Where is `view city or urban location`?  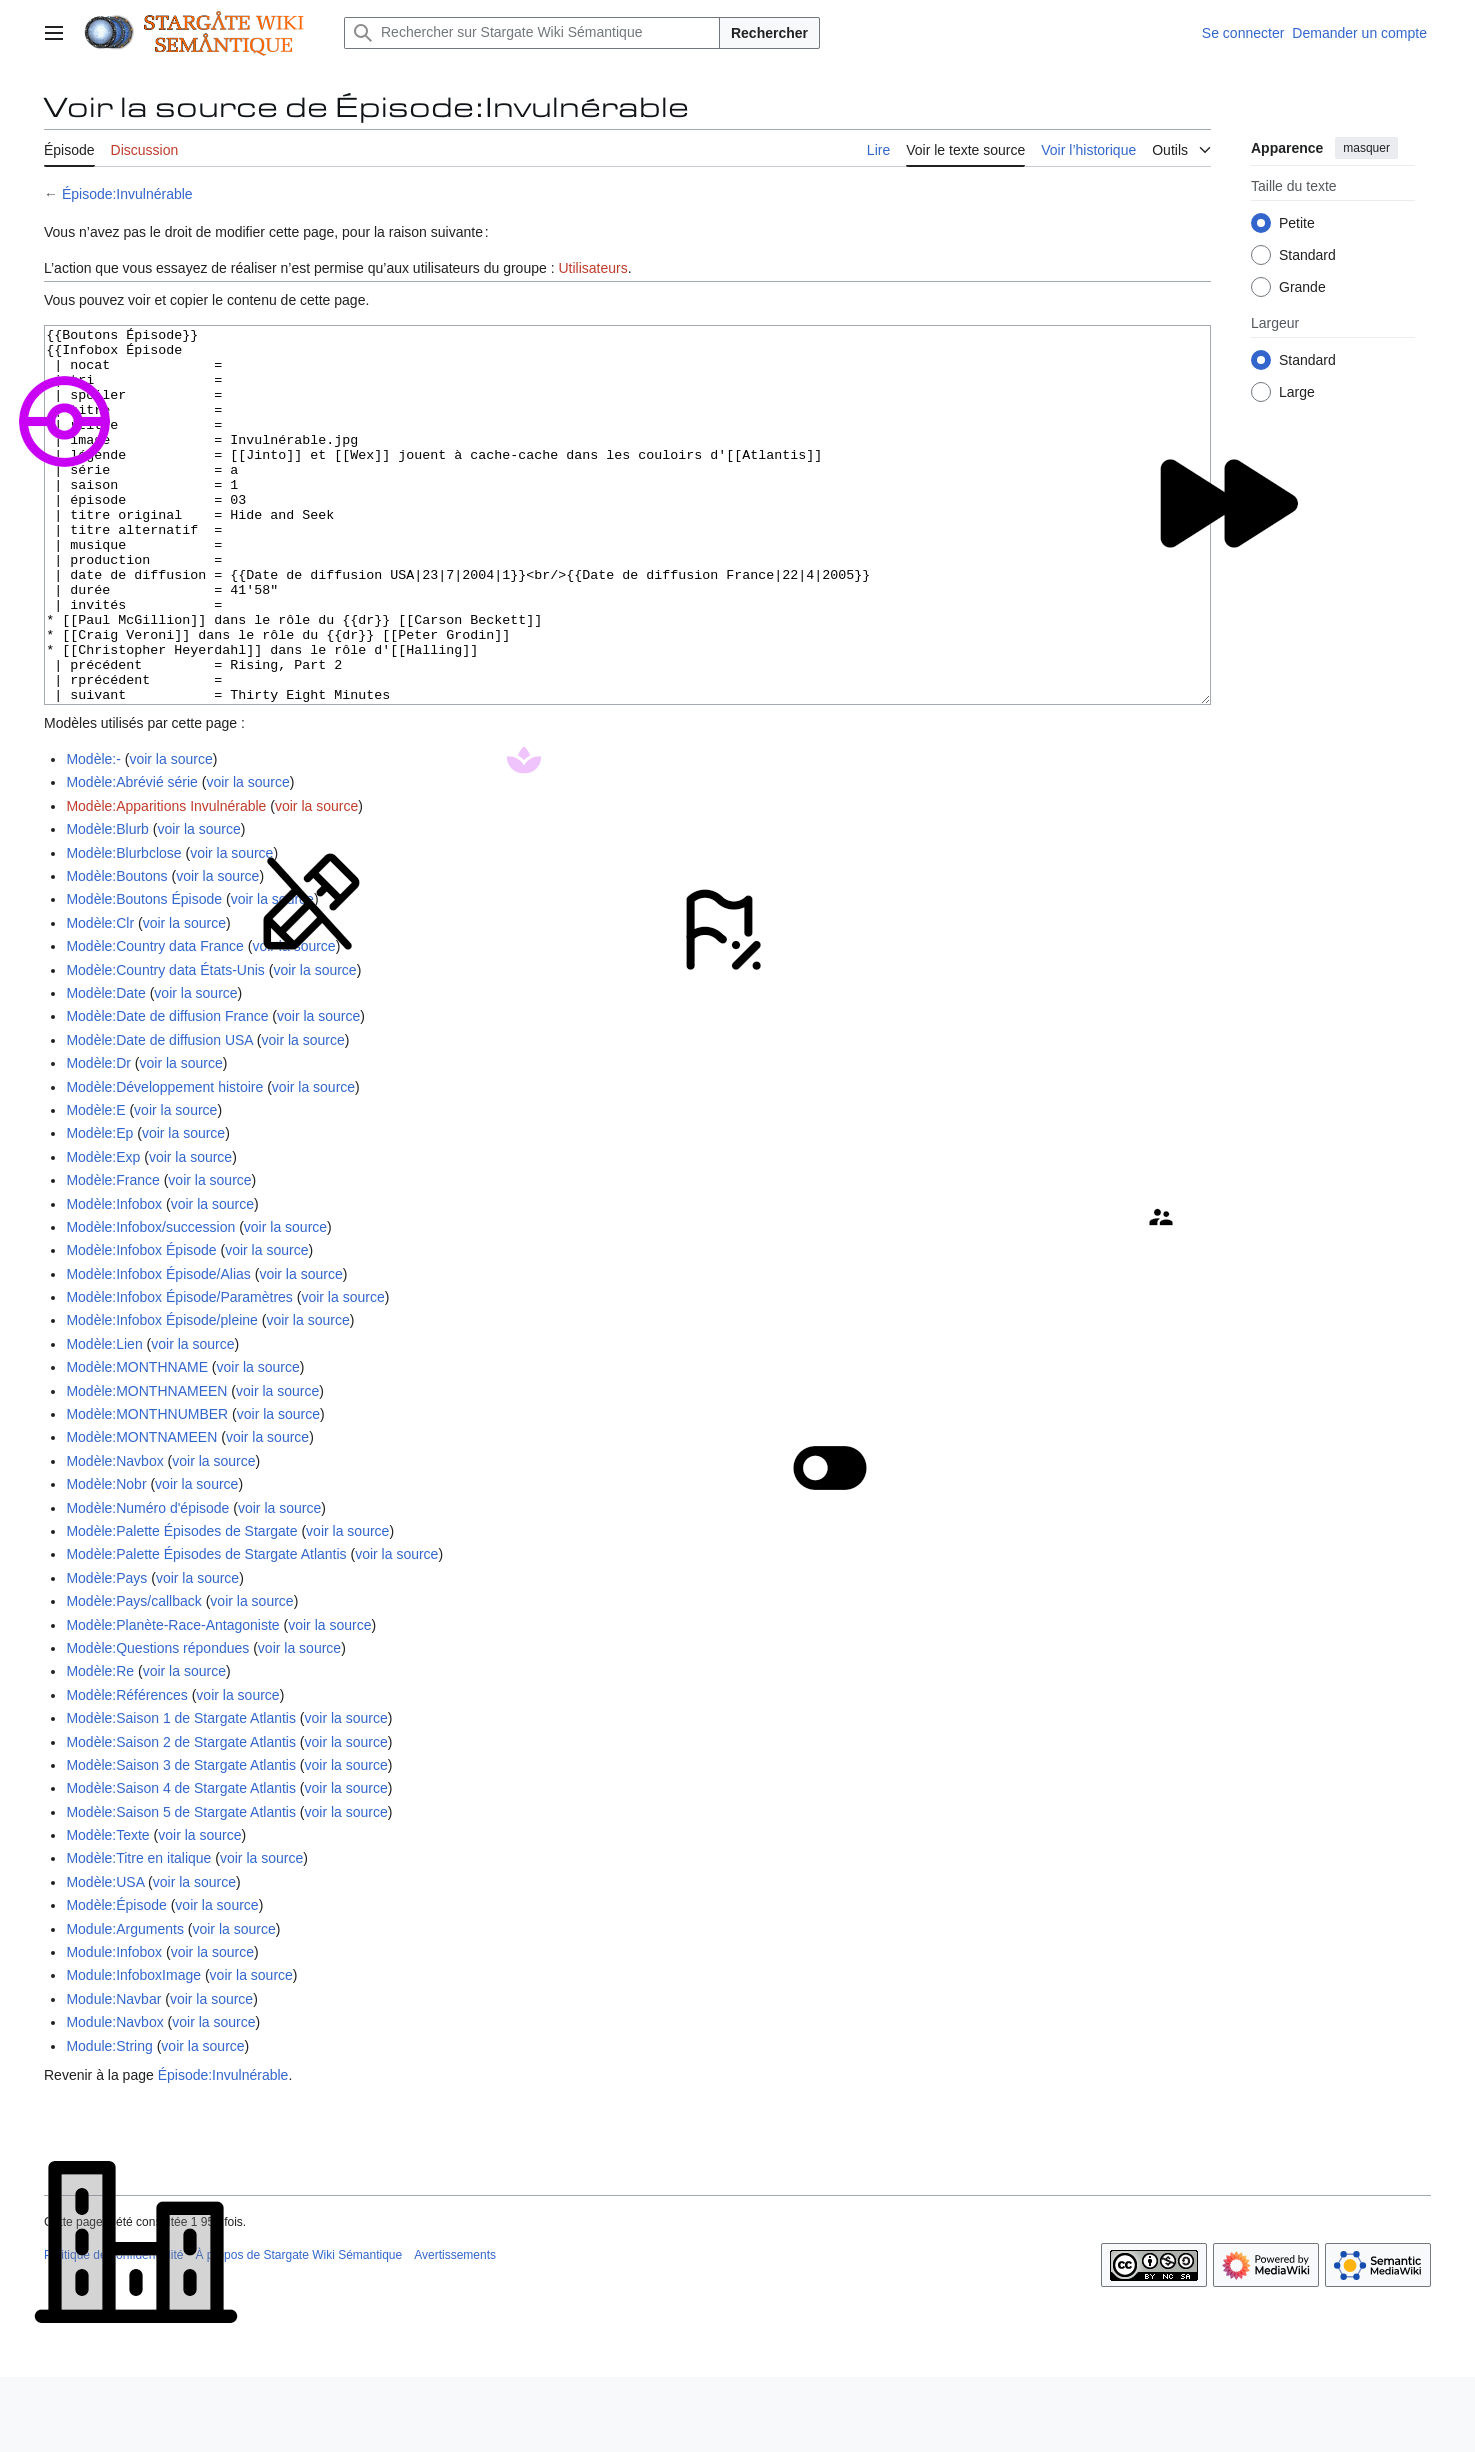 view city or urban location is located at coordinates (136, 2242).